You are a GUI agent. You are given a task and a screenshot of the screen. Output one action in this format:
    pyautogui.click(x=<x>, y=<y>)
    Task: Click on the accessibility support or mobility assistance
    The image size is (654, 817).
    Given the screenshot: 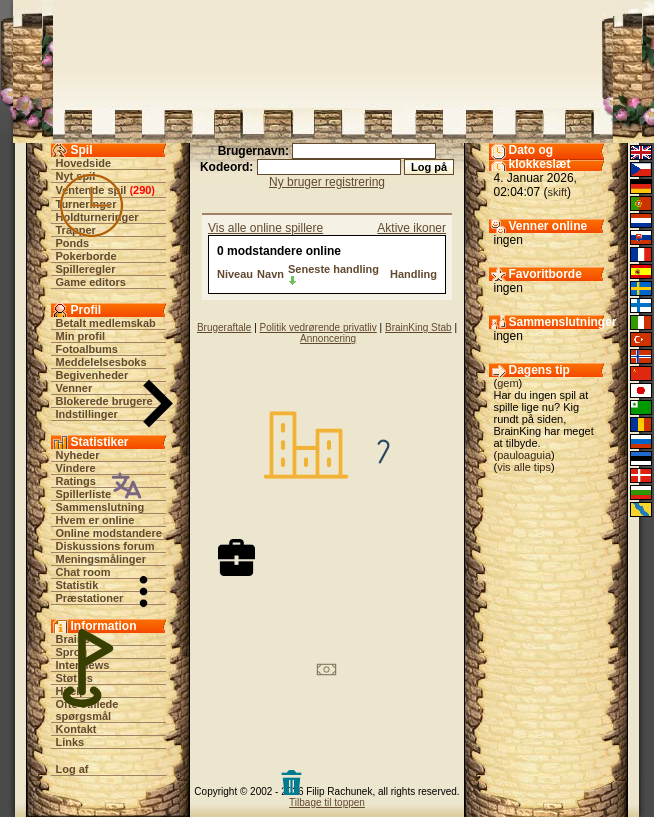 What is the action you would take?
    pyautogui.click(x=383, y=451)
    